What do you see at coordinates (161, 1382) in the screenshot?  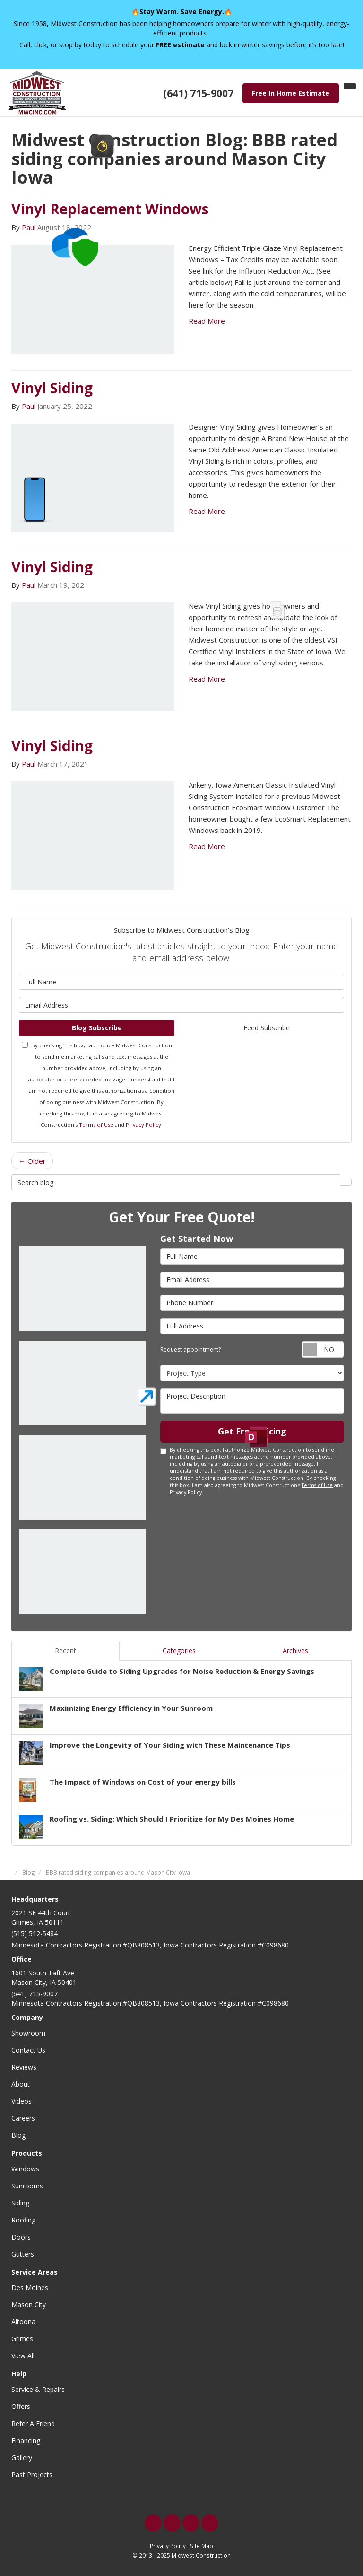 I see `indicates this item is a shortcut to another file or application` at bounding box center [161, 1382].